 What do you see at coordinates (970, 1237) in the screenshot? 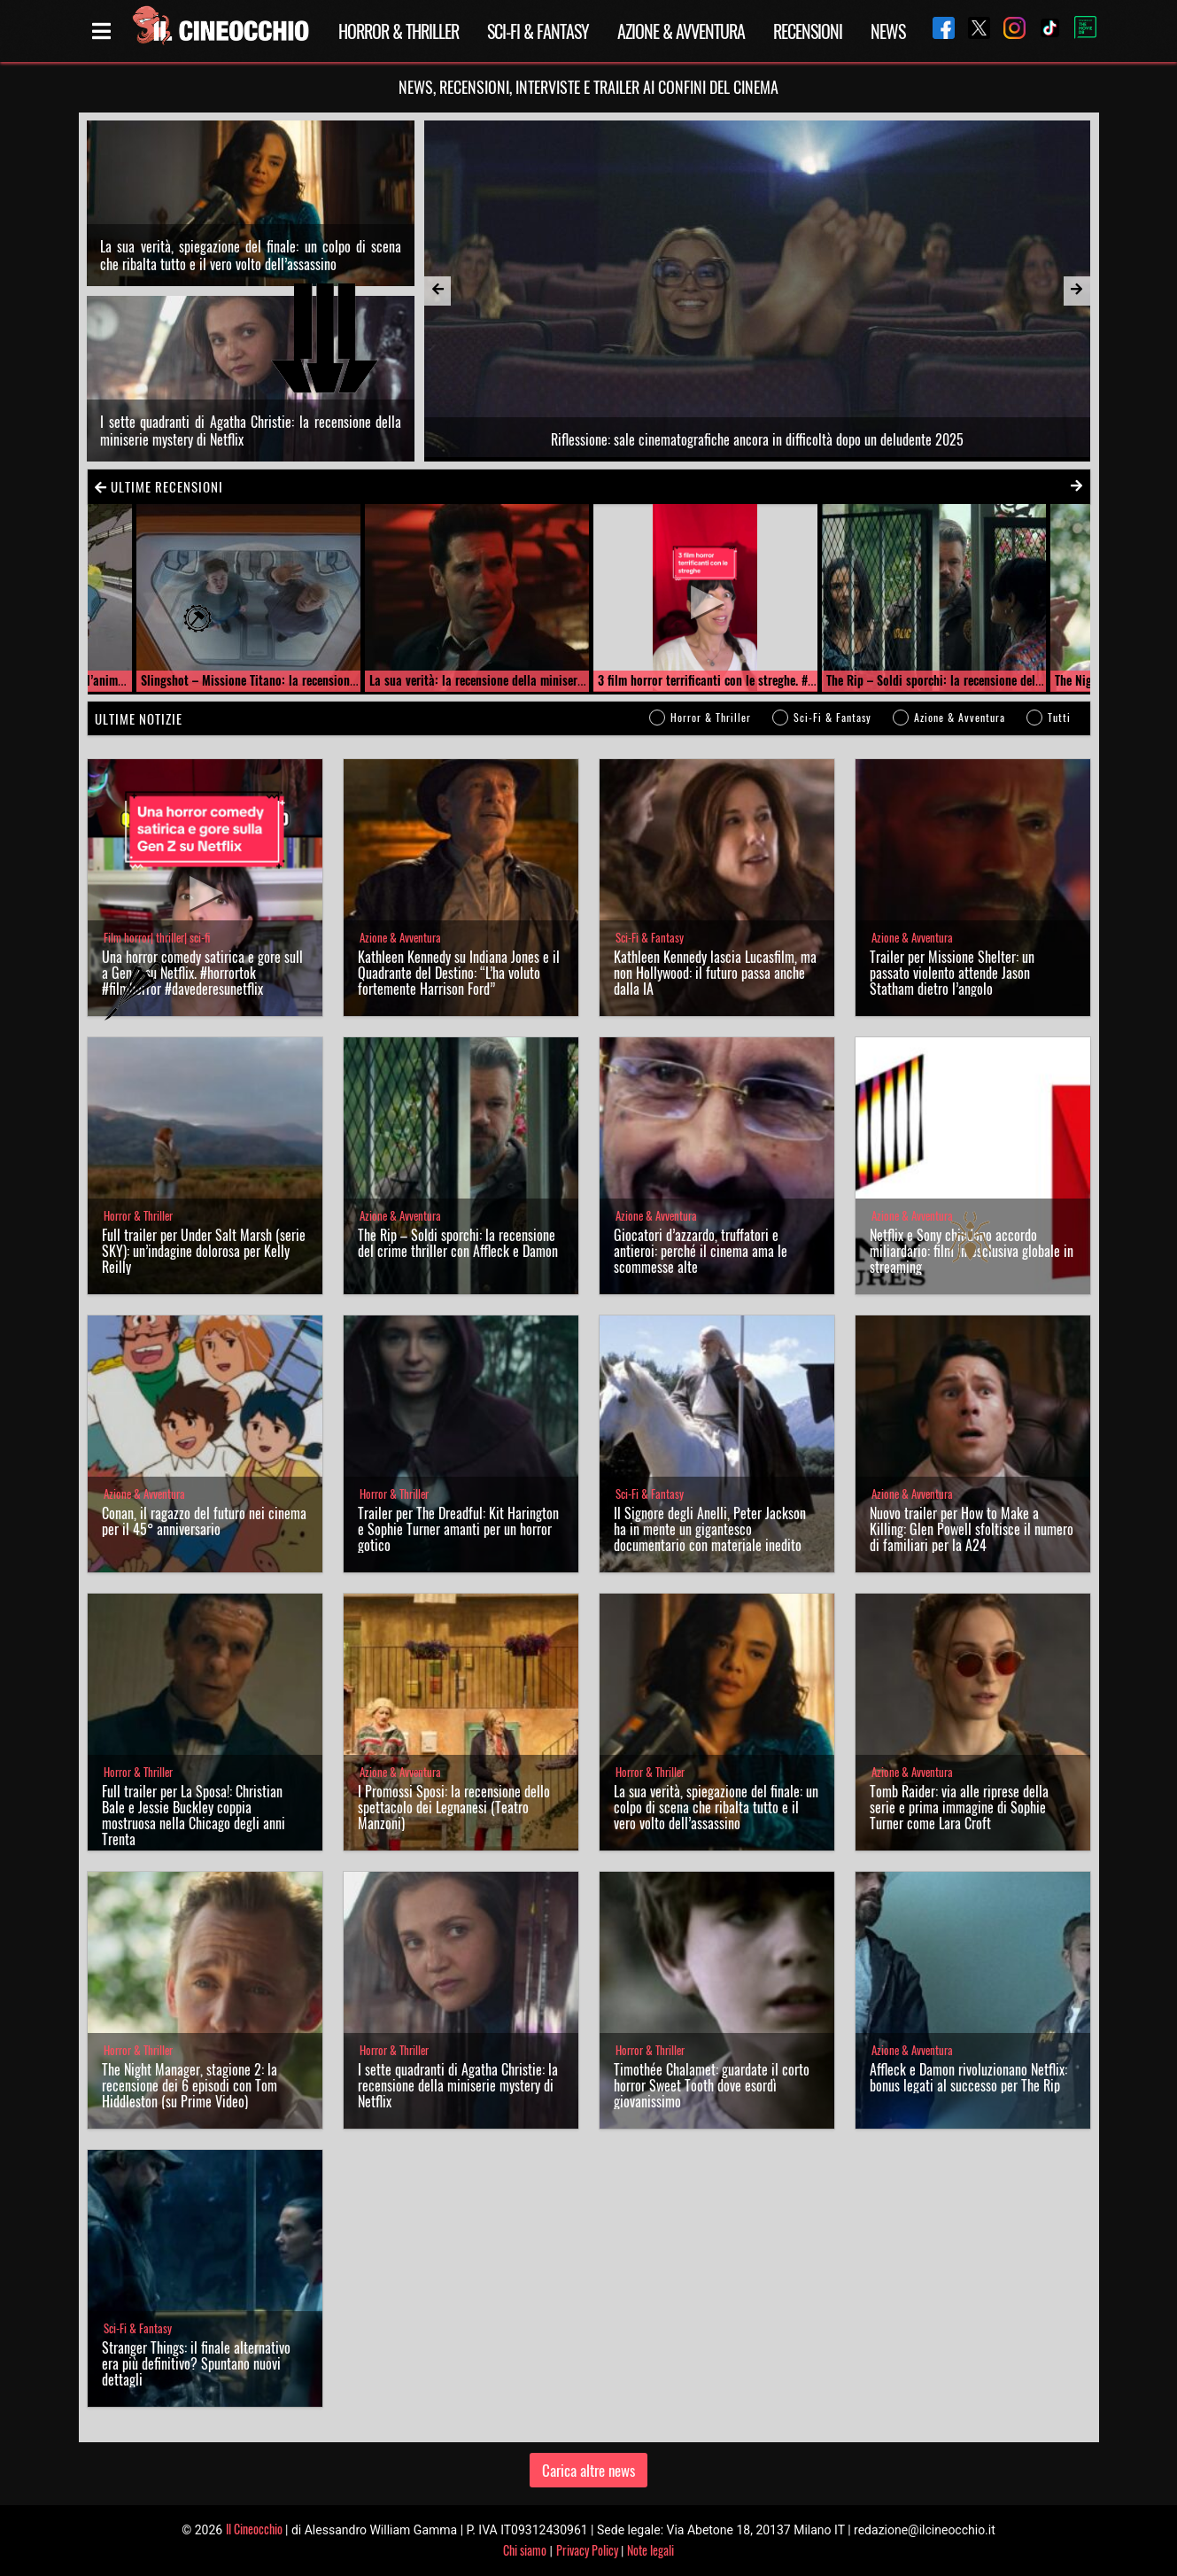
I see `indicates insect or pest-related content` at bounding box center [970, 1237].